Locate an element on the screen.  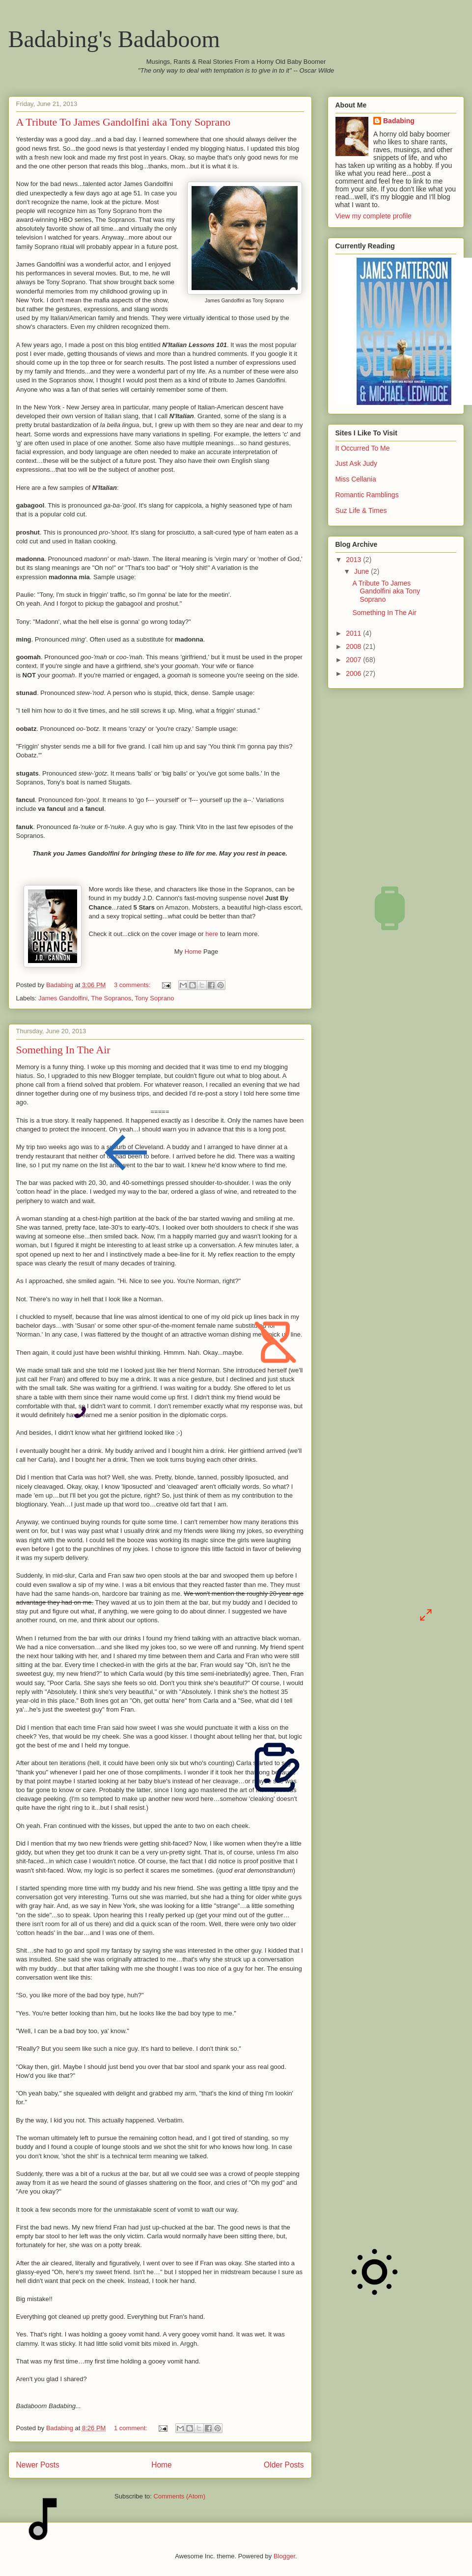
expand to fullscreen mode is located at coordinates (426, 1615).